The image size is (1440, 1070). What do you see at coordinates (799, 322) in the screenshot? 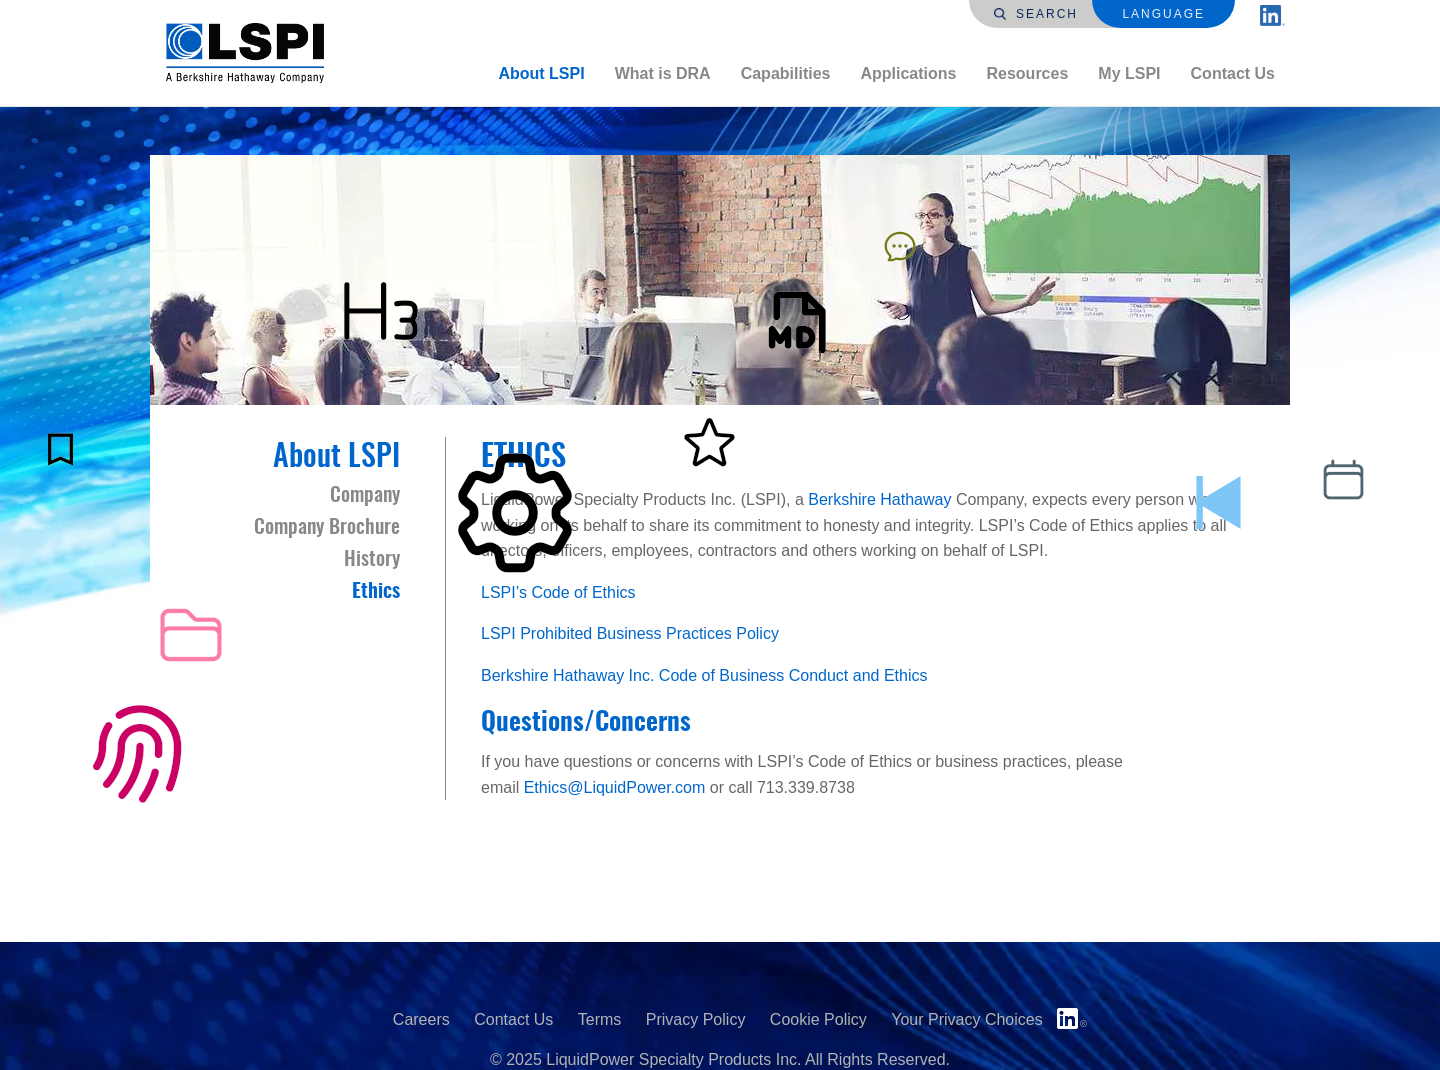
I see `open a markdown file` at bounding box center [799, 322].